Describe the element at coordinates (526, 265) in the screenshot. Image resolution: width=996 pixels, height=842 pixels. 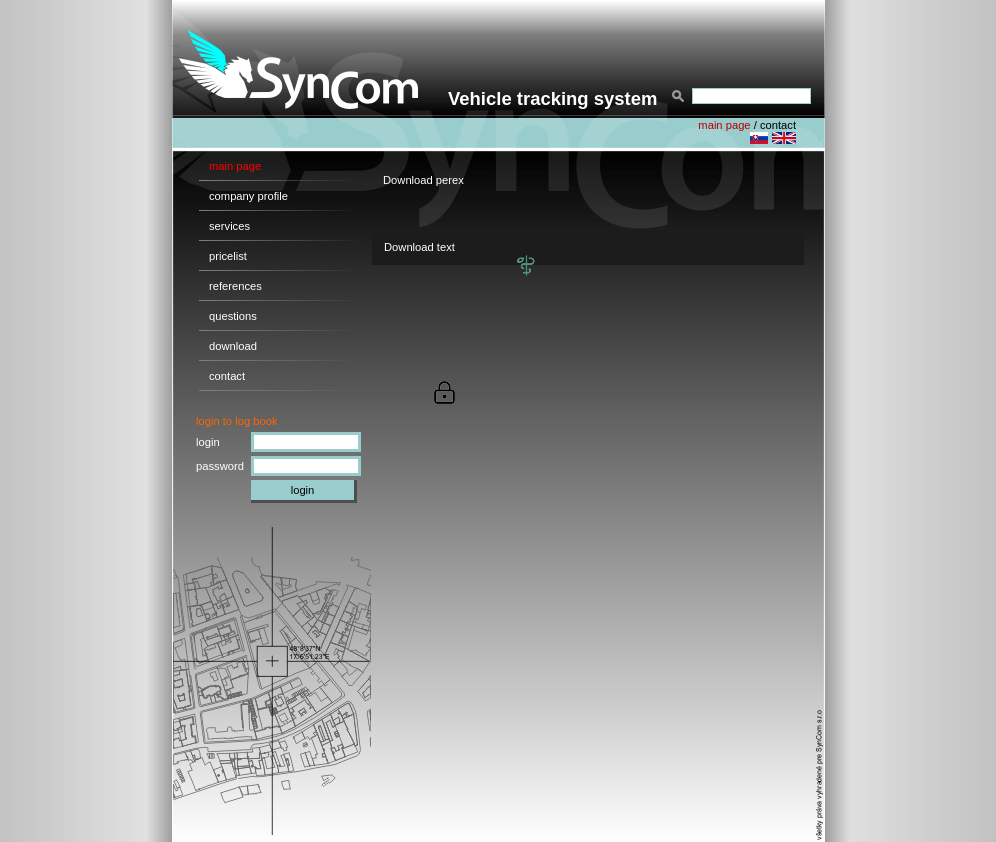
I see `access health or medical services` at that location.